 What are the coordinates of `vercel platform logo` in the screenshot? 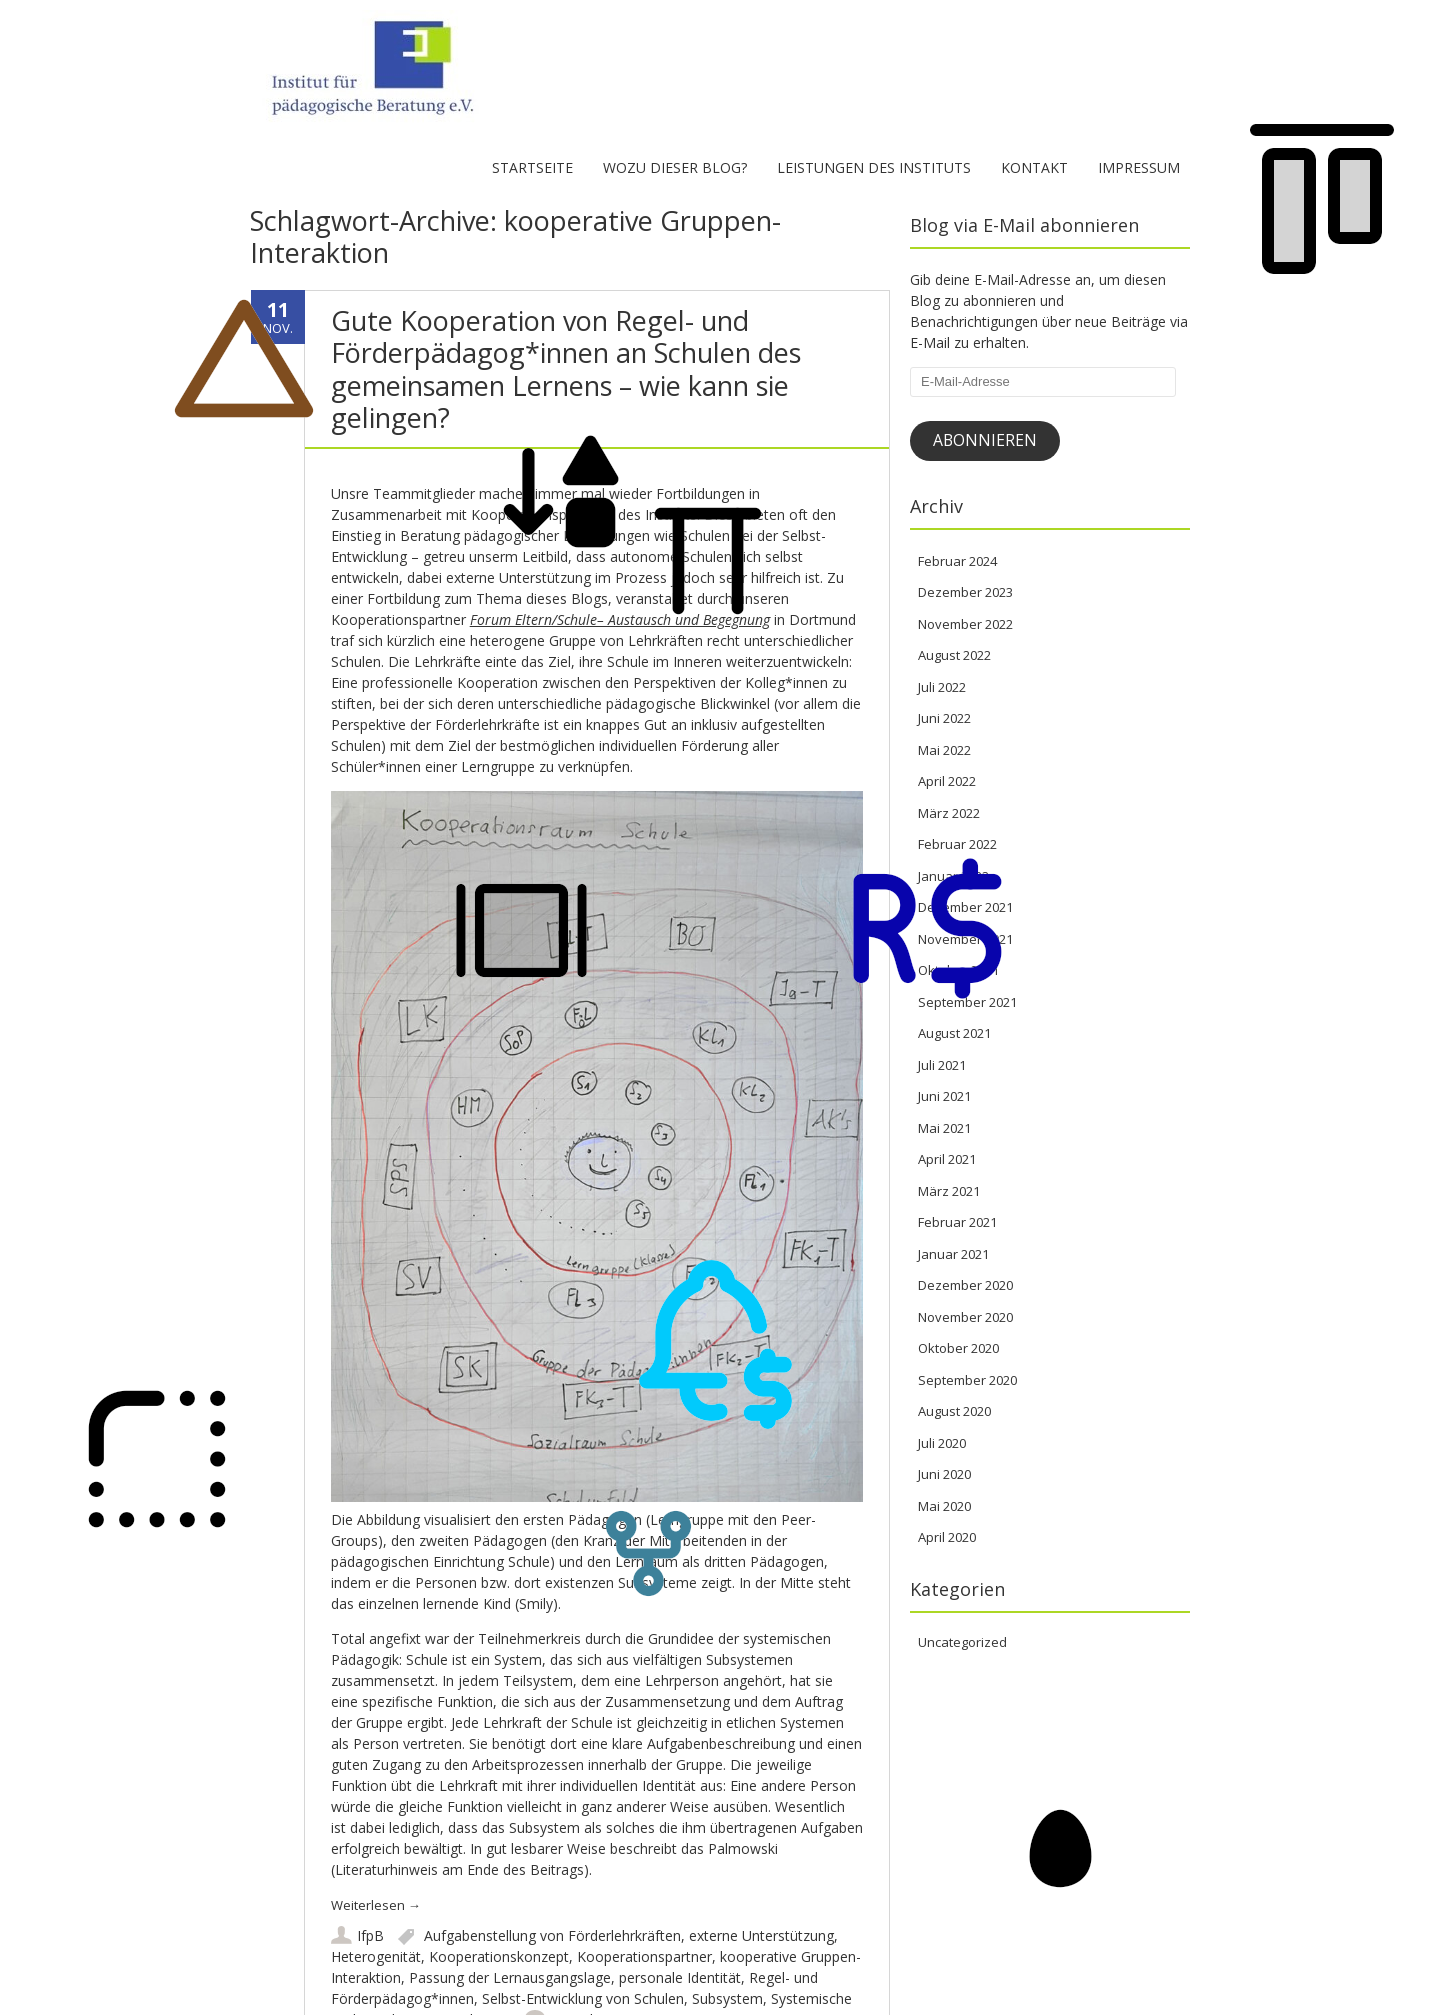 It's located at (244, 362).